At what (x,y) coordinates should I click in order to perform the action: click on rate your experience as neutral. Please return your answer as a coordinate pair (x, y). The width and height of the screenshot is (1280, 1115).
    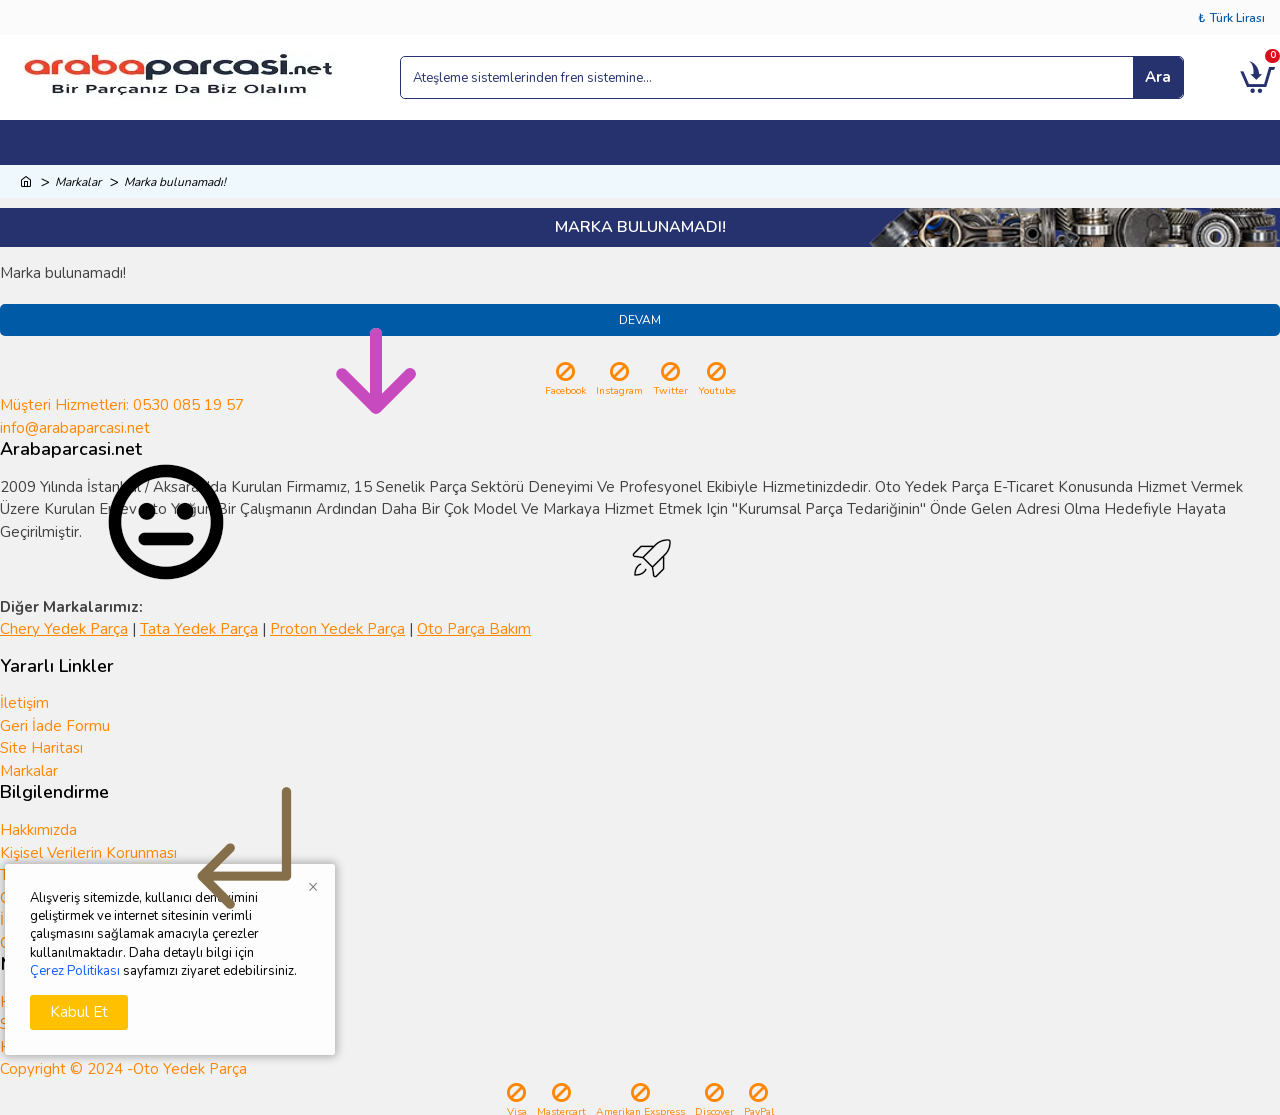
    Looking at the image, I should click on (166, 522).